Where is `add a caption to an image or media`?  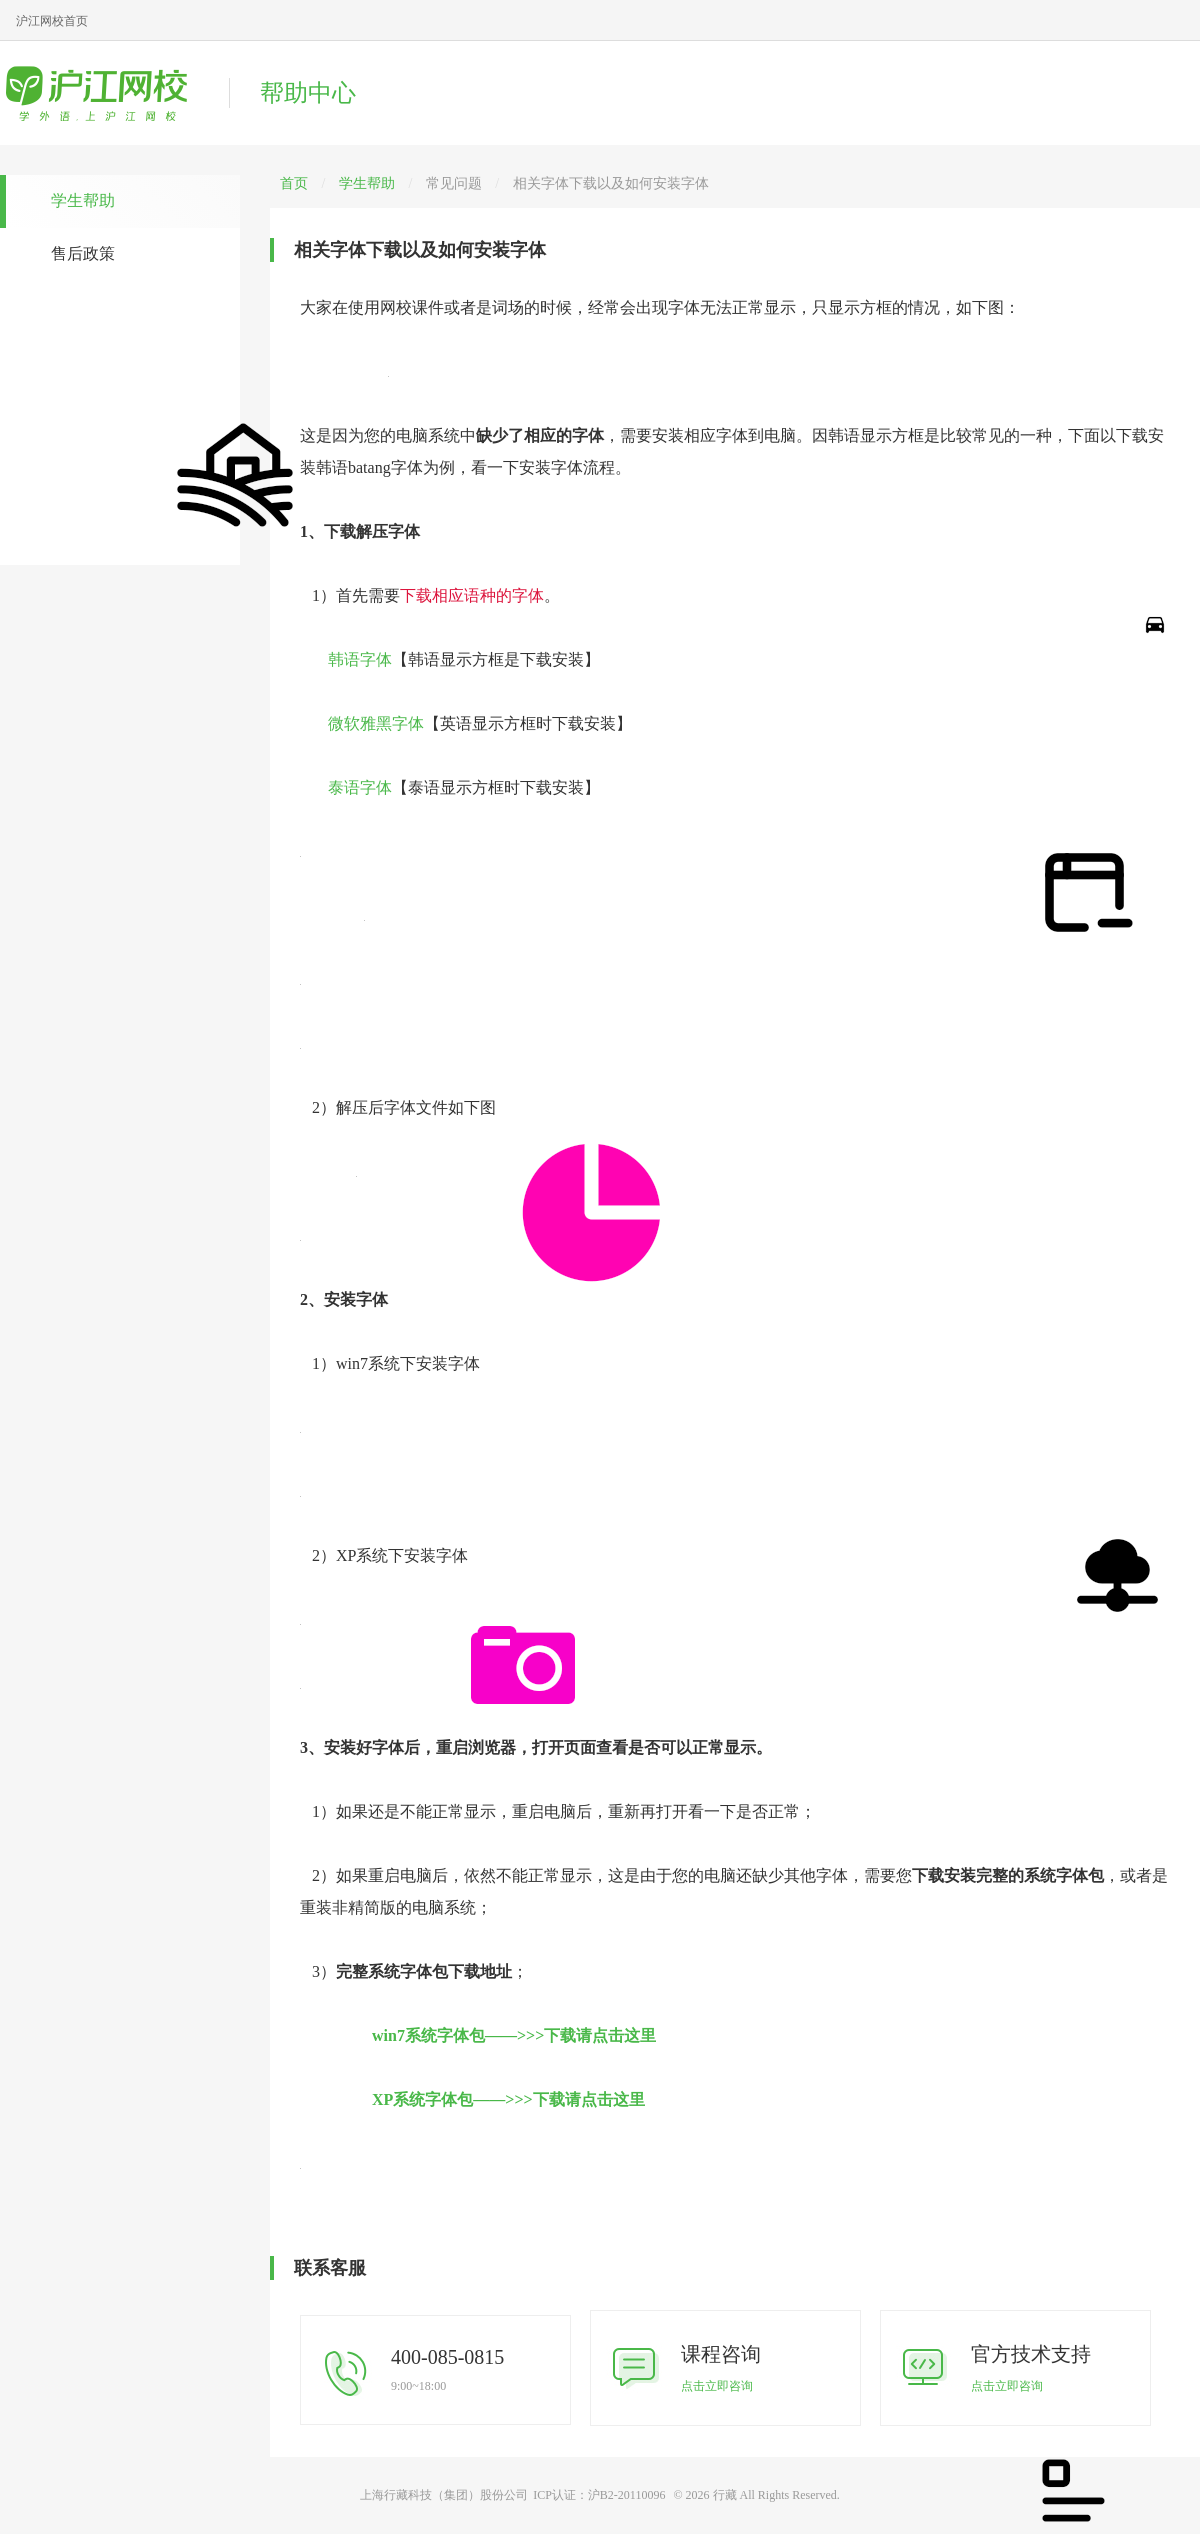
add a caption to an image or media is located at coordinates (1073, 2490).